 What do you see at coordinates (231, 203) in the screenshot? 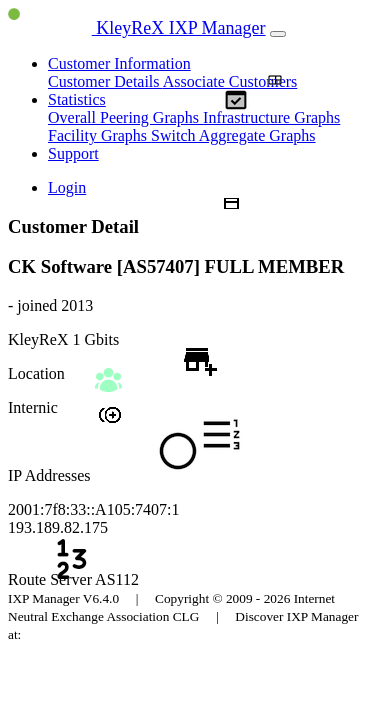
I see `access payment methods` at bounding box center [231, 203].